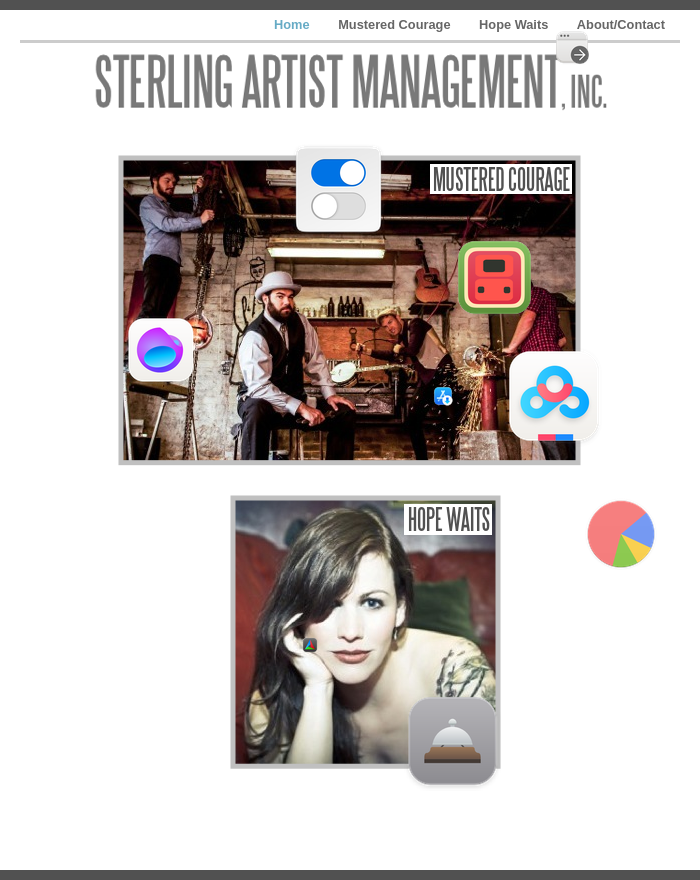 The image size is (700, 880). I want to click on open Baidu Netdisk cloud storage app, so click(554, 396).